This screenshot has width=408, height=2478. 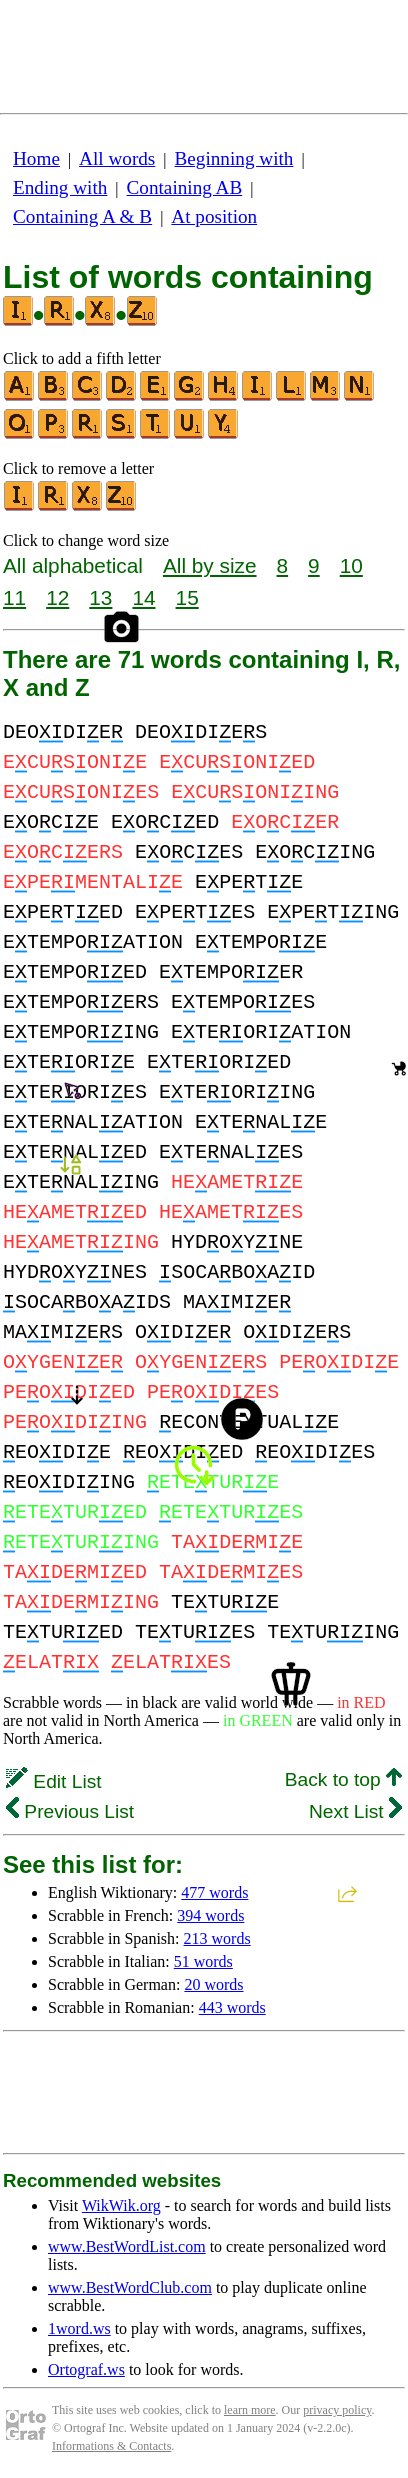 I want to click on access baby or parenting-related features, so click(x=399, y=1068).